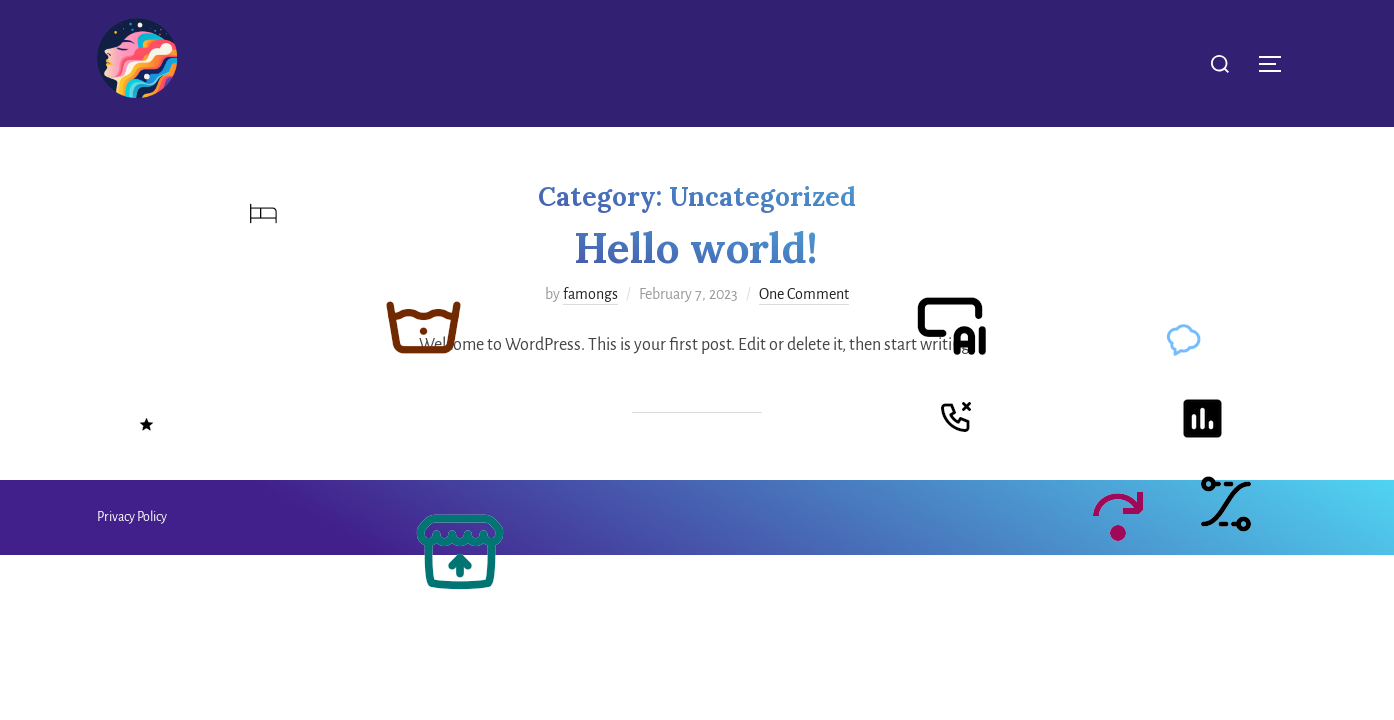 Image resolution: width=1394 pixels, height=720 pixels. What do you see at coordinates (1183, 340) in the screenshot?
I see `open chat or messaging` at bounding box center [1183, 340].